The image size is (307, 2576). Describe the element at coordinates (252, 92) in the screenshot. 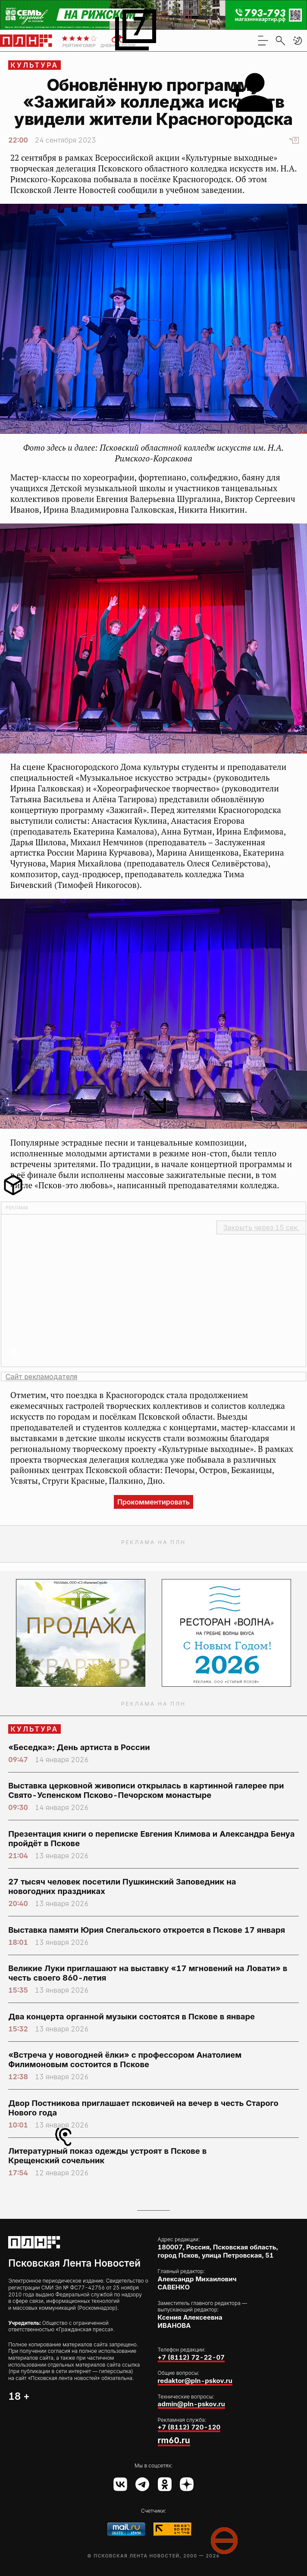

I see `add a new contact or friend` at that location.